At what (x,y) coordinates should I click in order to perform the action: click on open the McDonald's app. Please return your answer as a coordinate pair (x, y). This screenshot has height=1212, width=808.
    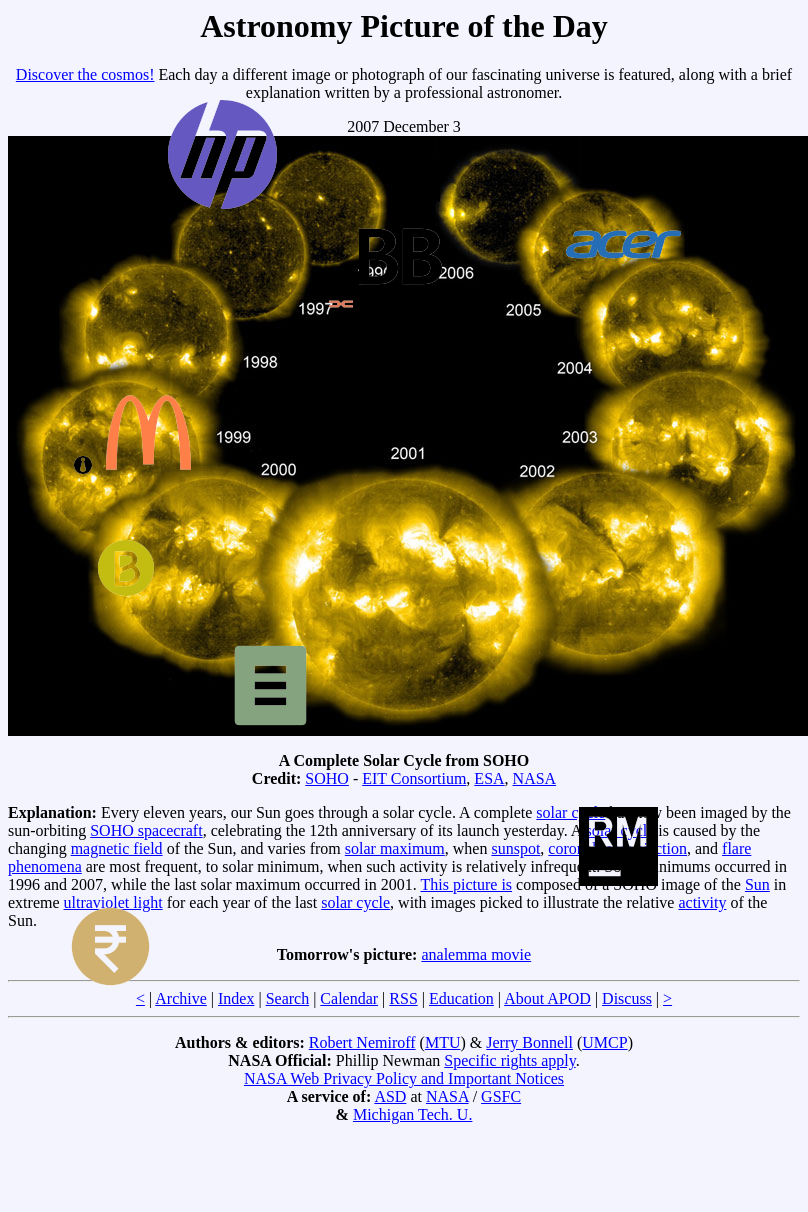
    Looking at the image, I should click on (148, 432).